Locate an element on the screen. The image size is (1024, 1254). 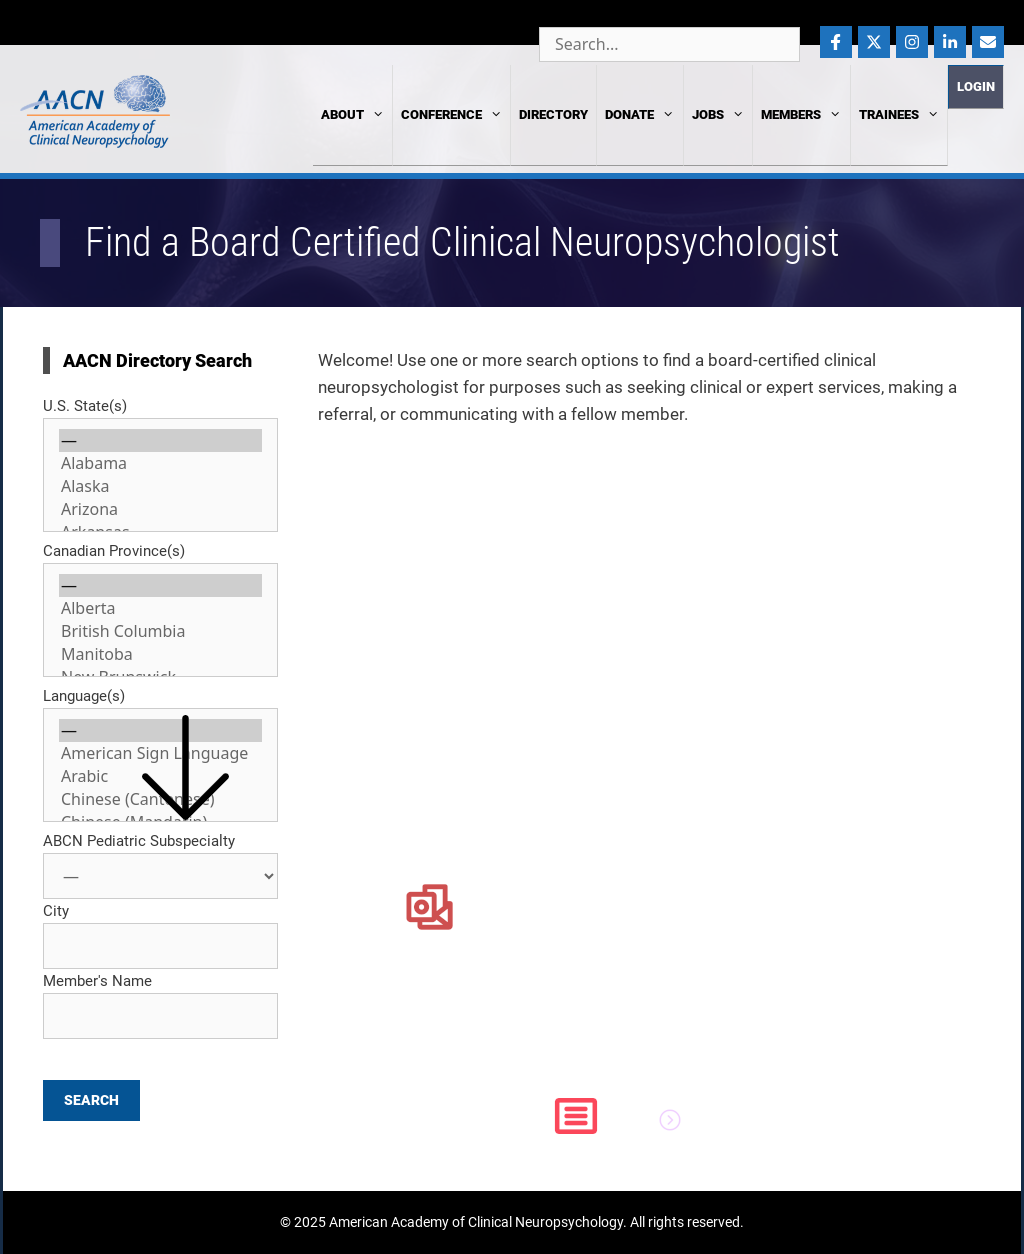
open Microsoft Outlook email is located at coordinates (430, 907).